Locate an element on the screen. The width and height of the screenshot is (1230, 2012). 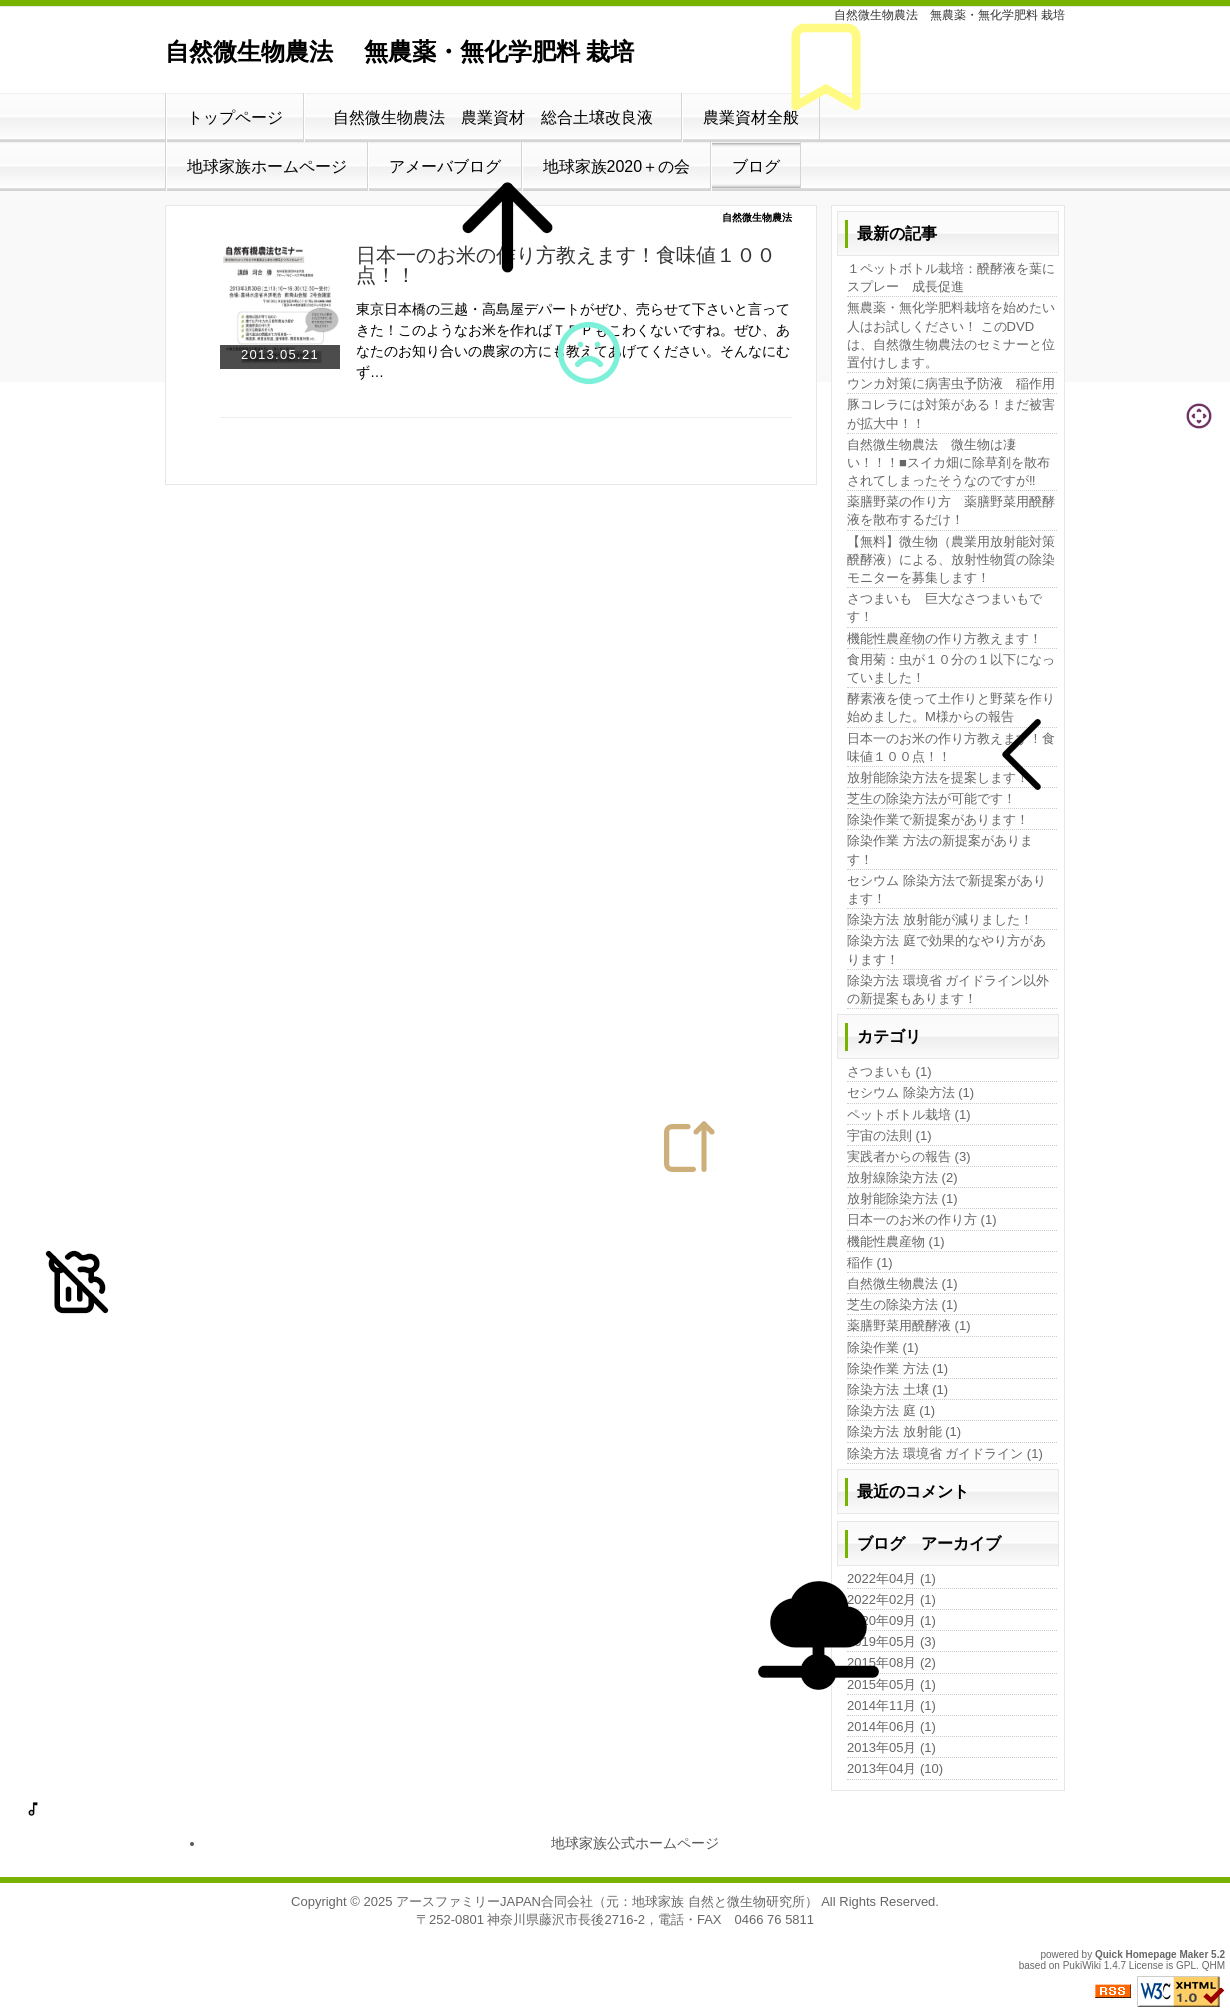
auto-fit content to top edge is located at coordinates (688, 1148).